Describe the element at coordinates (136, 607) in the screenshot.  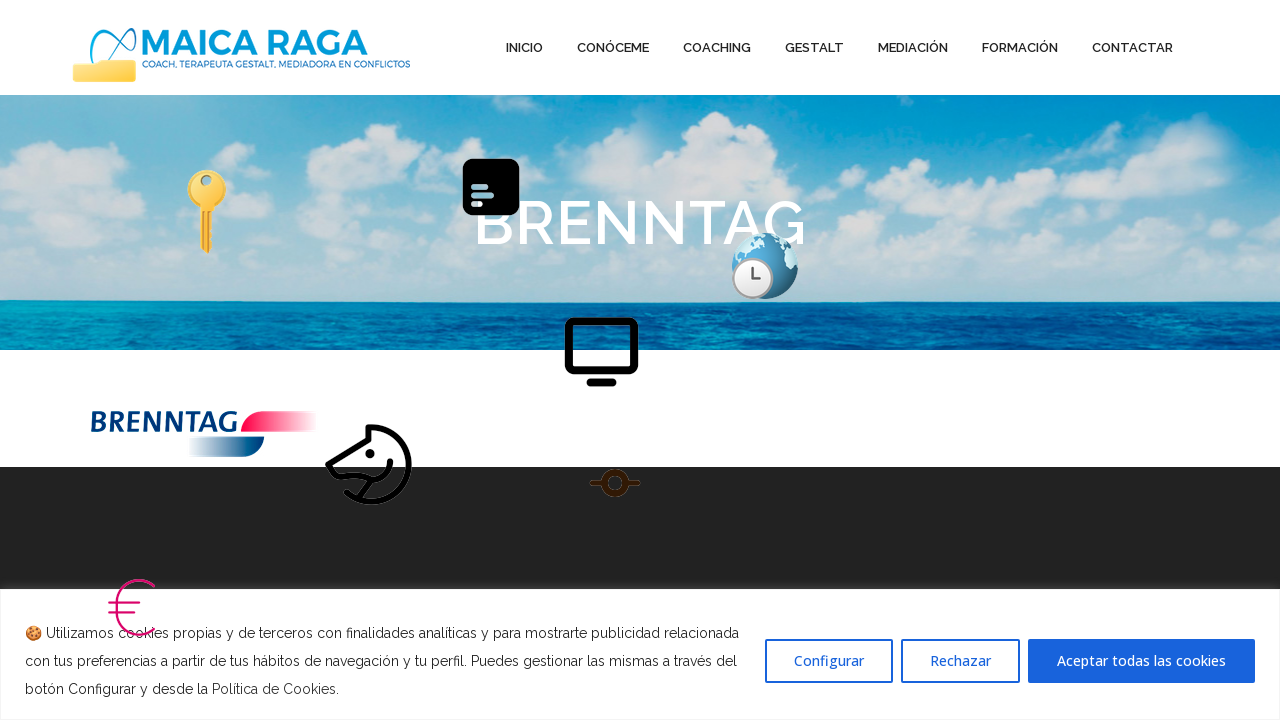
I see `view amount in euros` at that location.